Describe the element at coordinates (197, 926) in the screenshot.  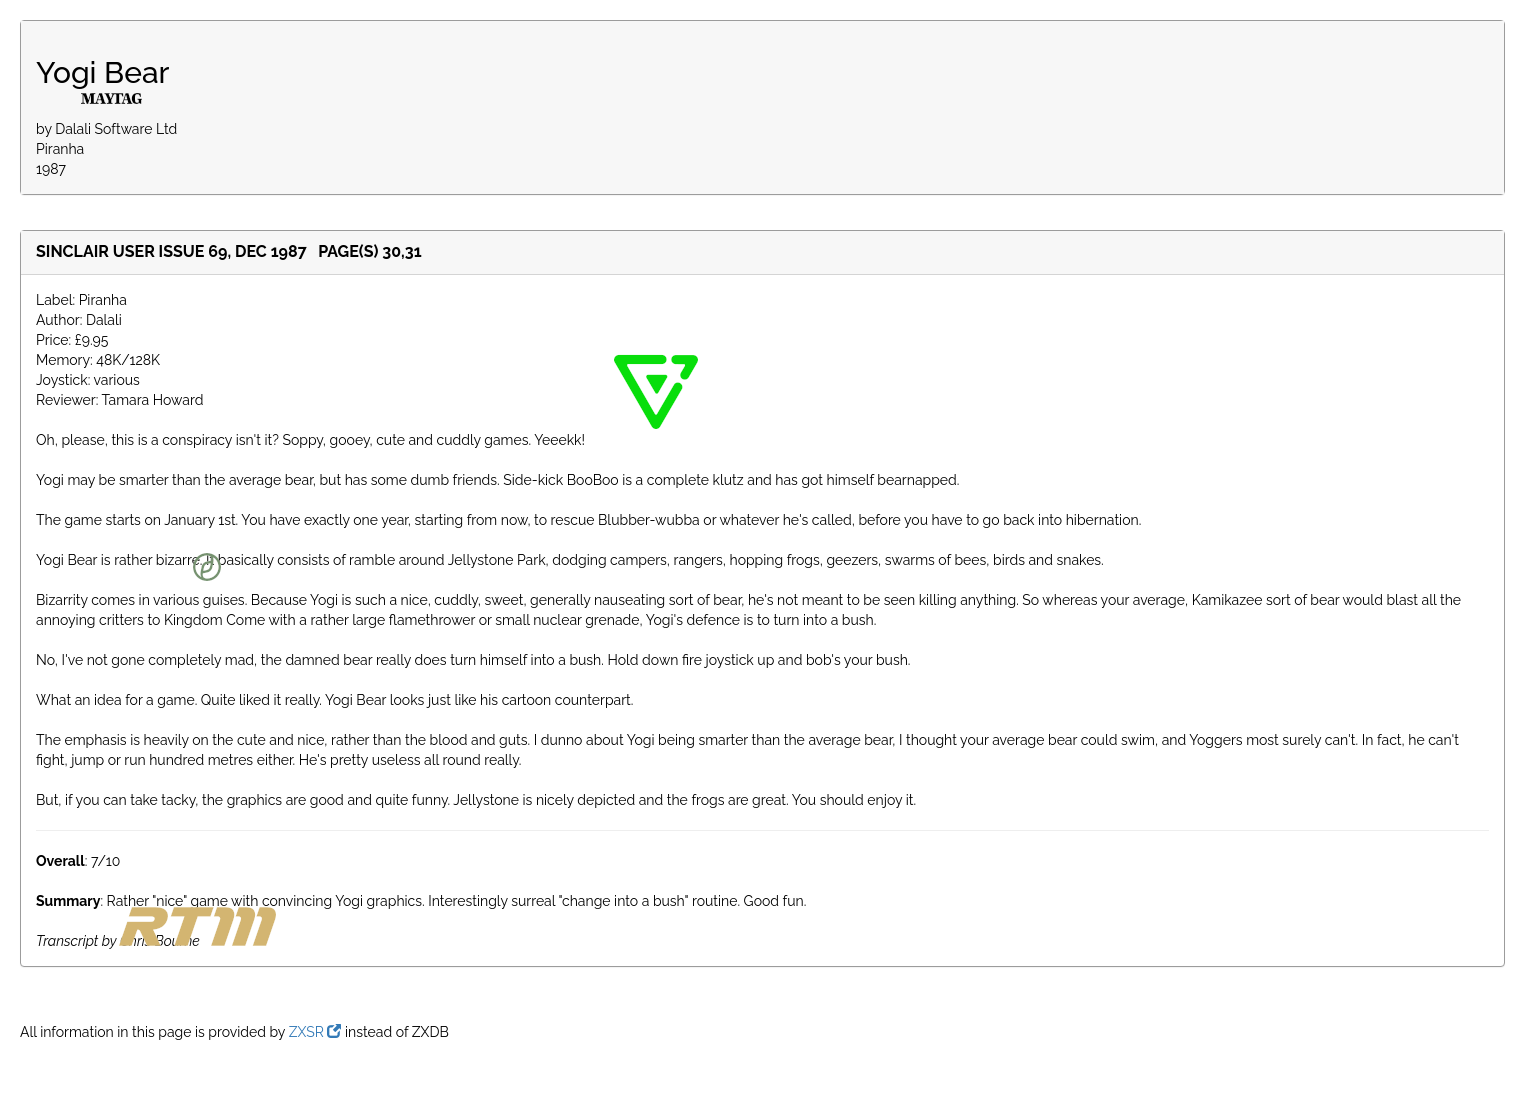
I see `RTM (Remember The Milk) app logo` at that location.